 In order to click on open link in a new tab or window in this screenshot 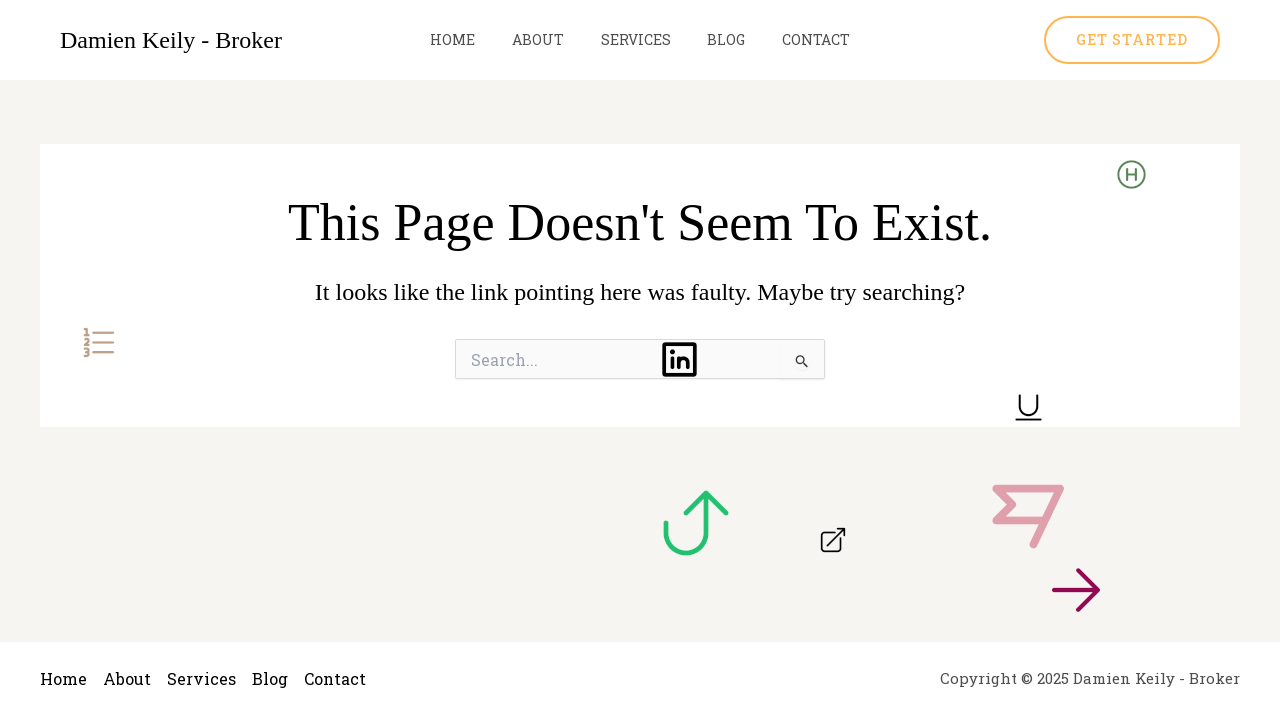, I will do `click(833, 540)`.